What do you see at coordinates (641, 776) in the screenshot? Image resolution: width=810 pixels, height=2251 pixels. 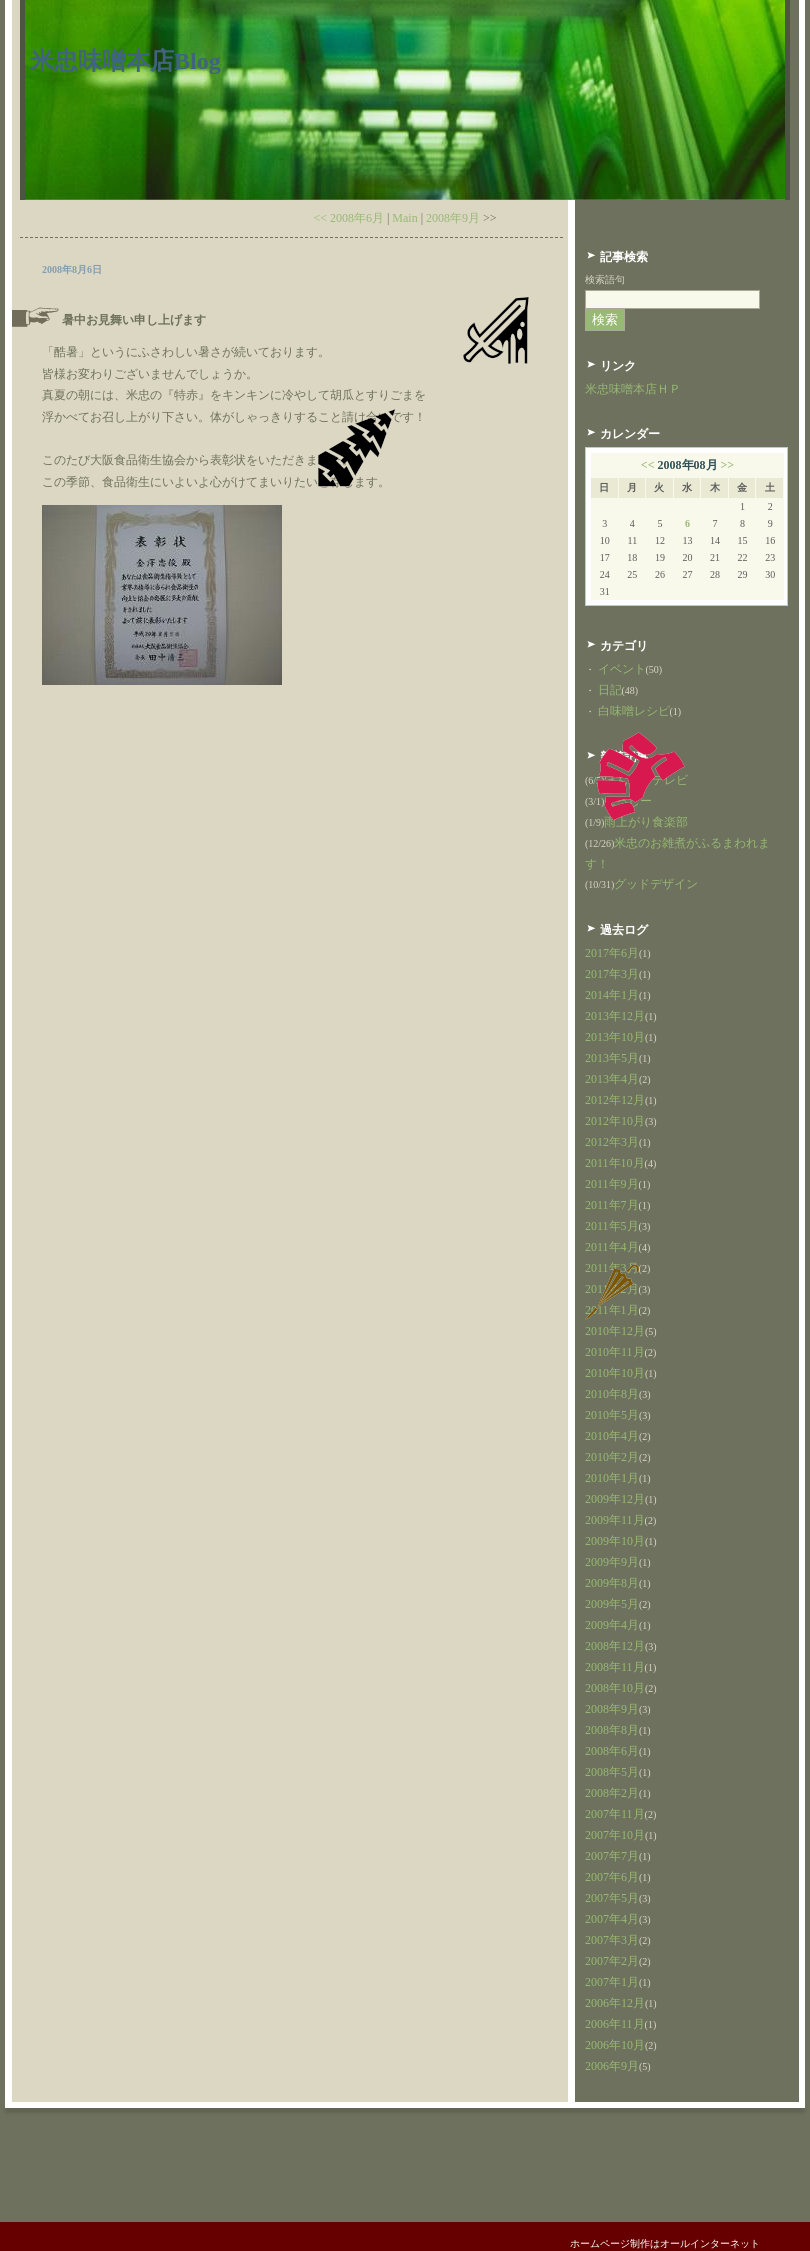 I see `grab or drag an item` at bounding box center [641, 776].